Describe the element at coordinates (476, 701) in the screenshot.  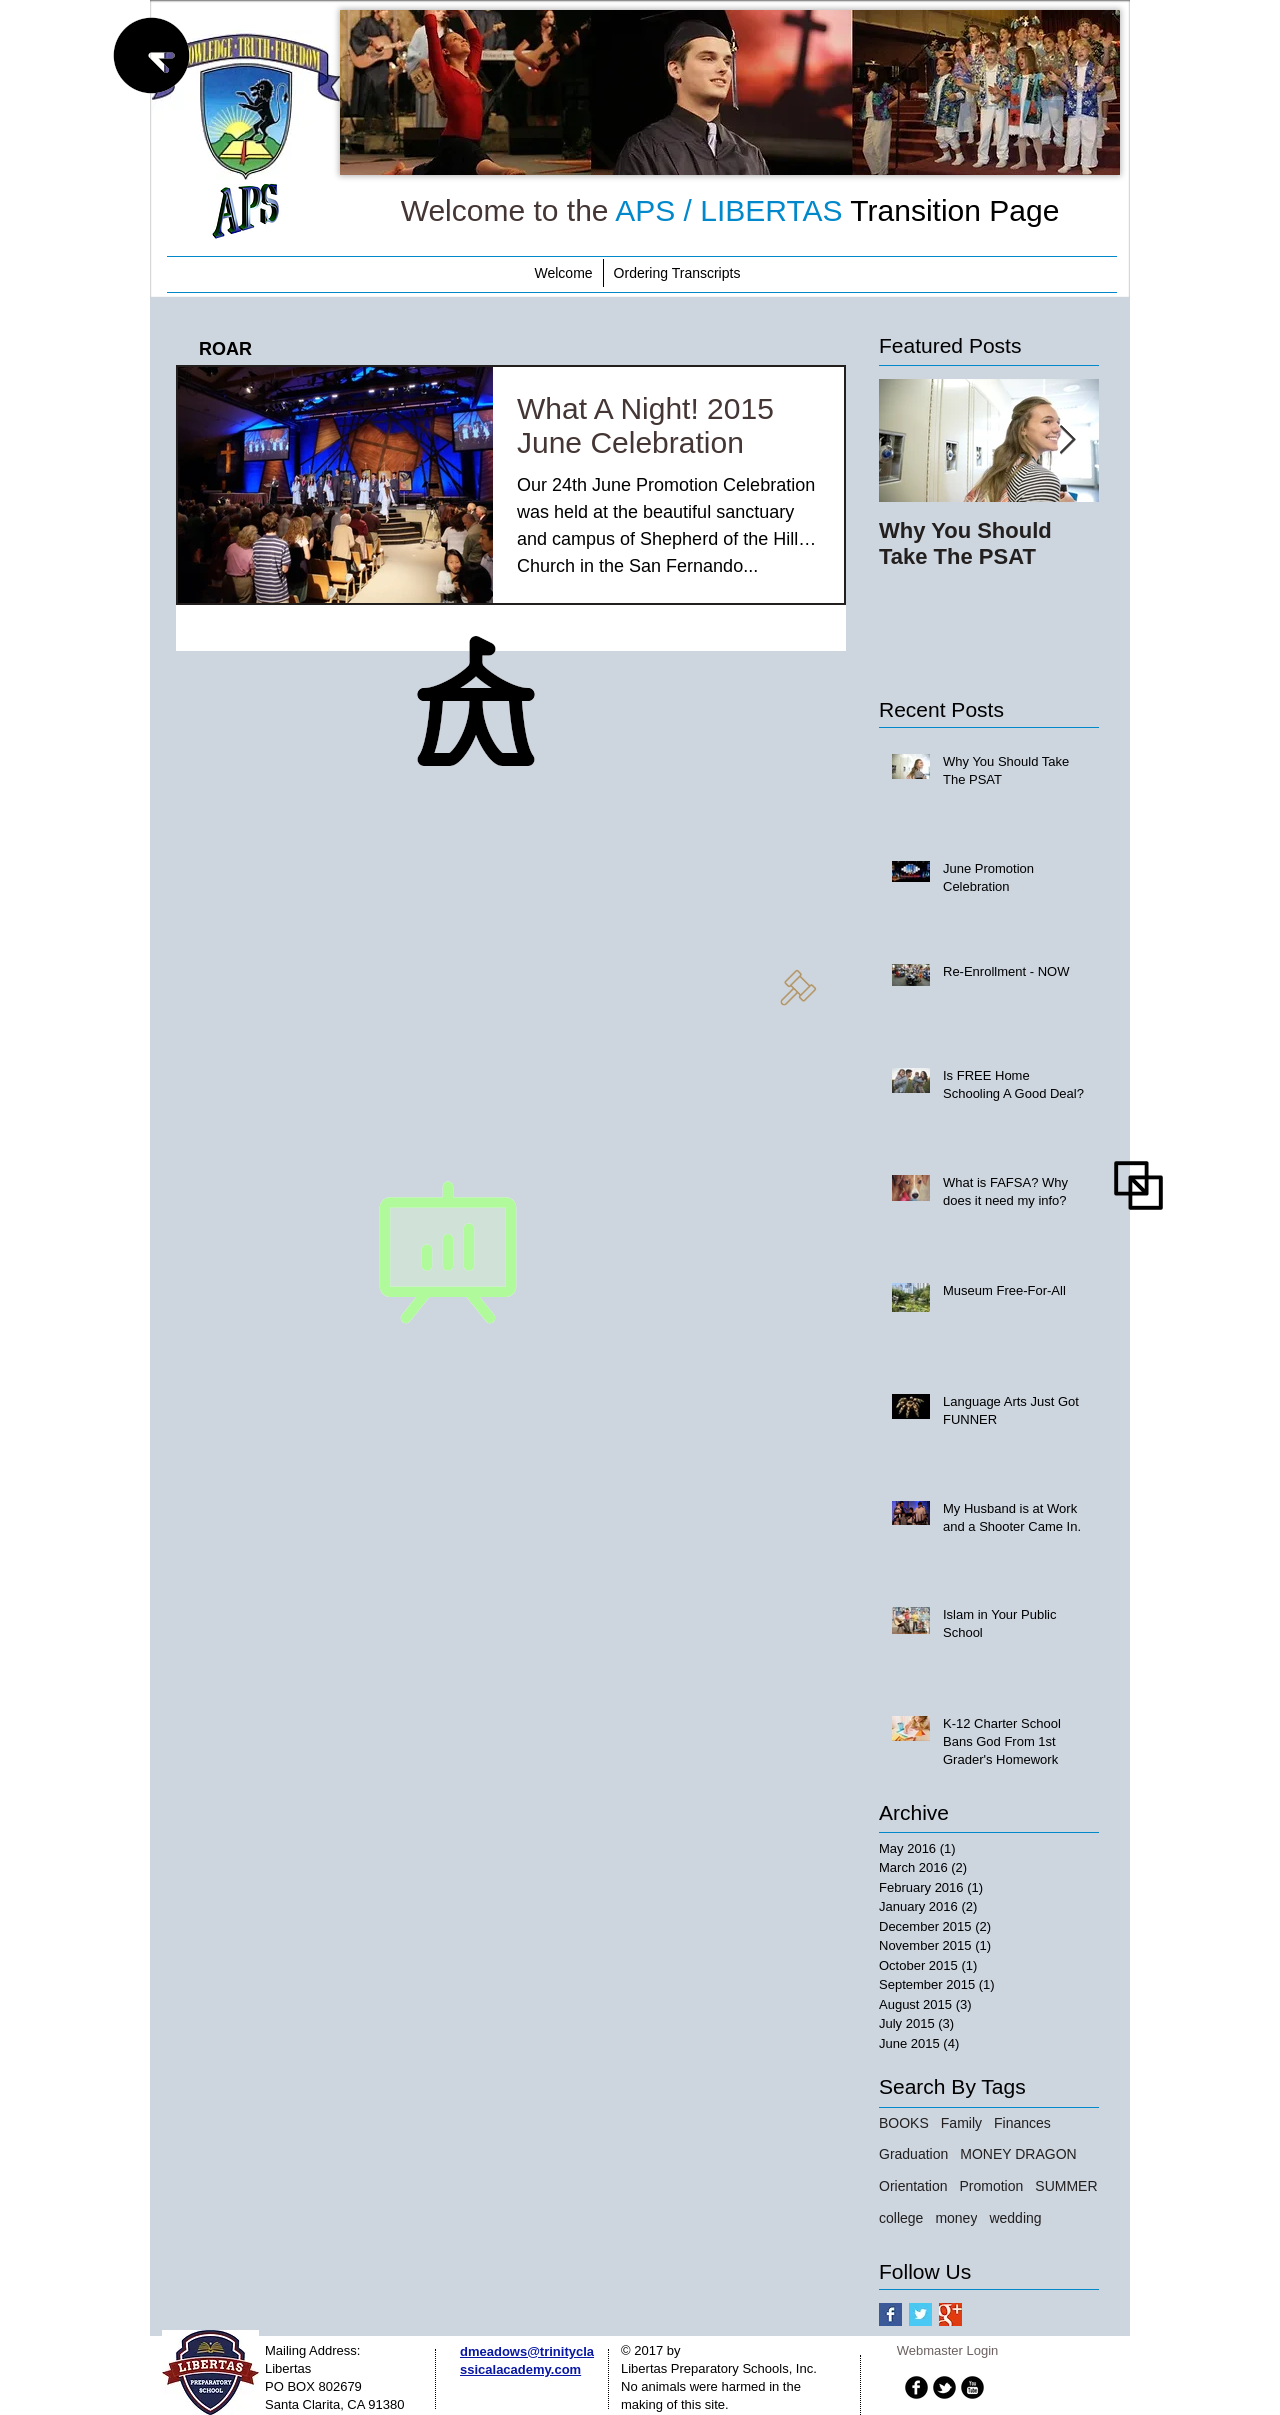
I see `view circus or entertainment venues` at that location.